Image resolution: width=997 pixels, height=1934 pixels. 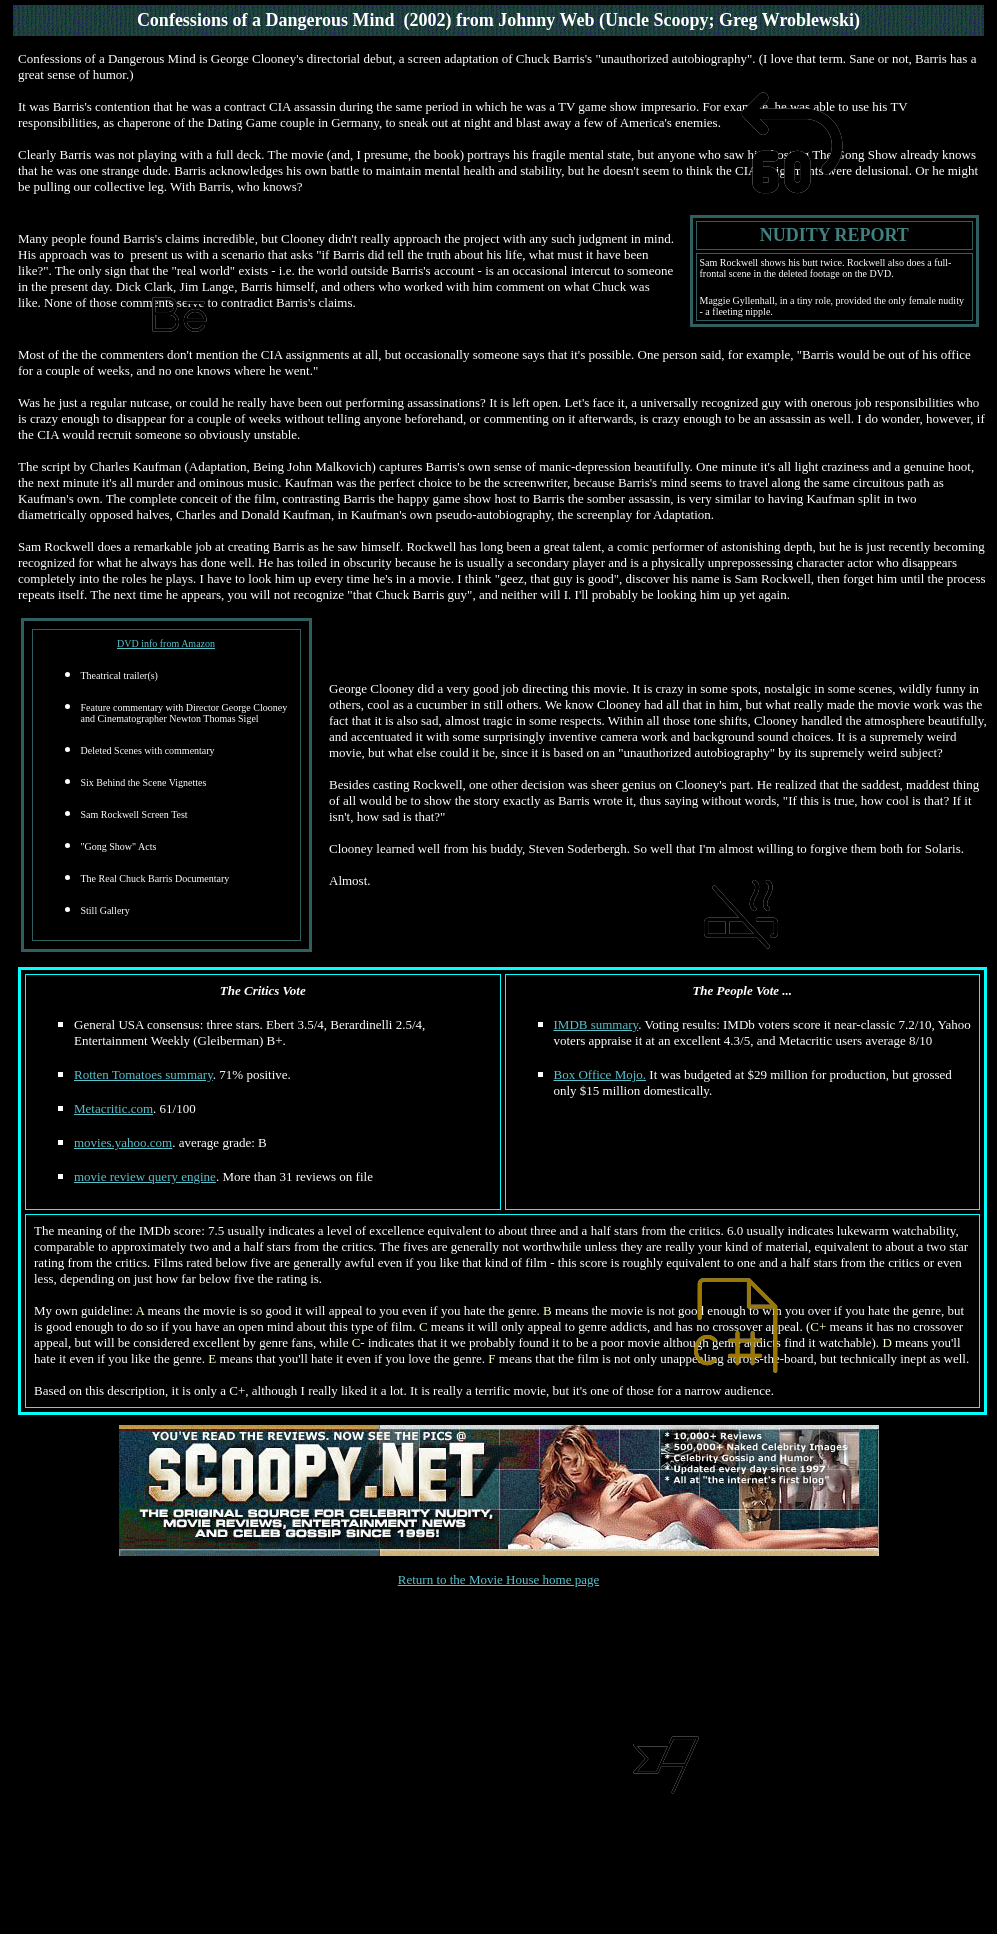 What do you see at coordinates (737, 1325) in the screenshot?
I see `open a C# source code file` at bounding box center [737, 1325].